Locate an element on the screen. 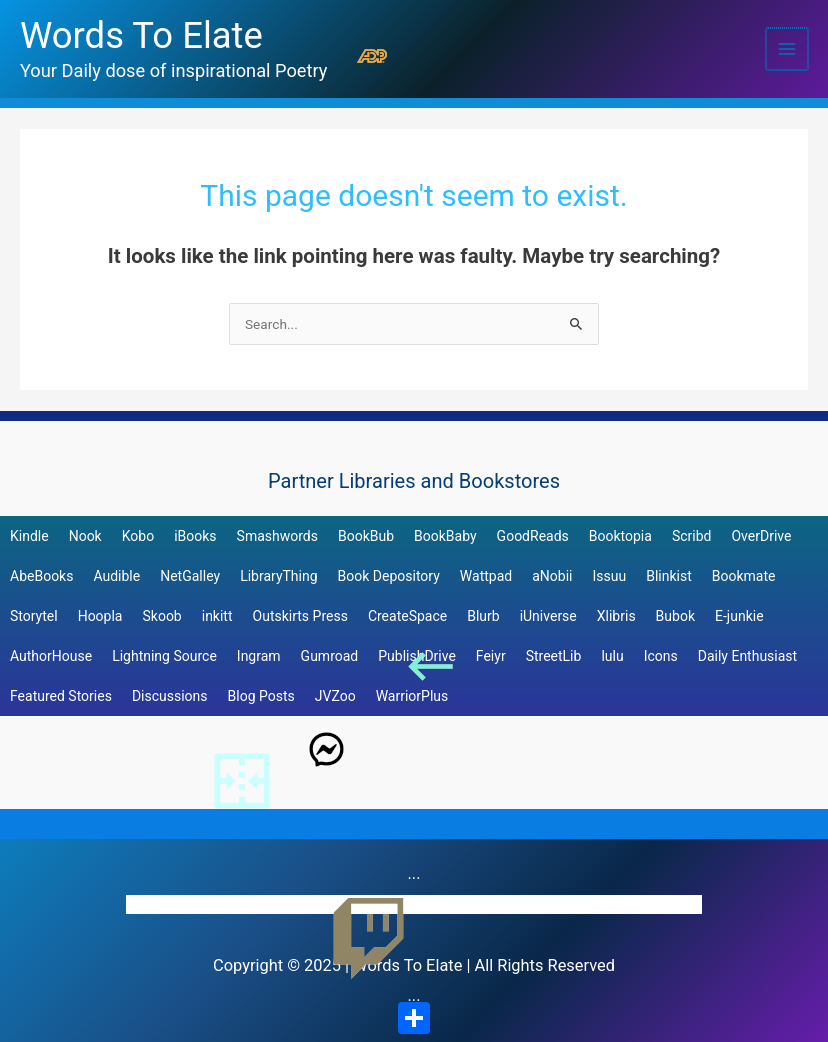  go back to the previous page is located at coordinates (430, 666).